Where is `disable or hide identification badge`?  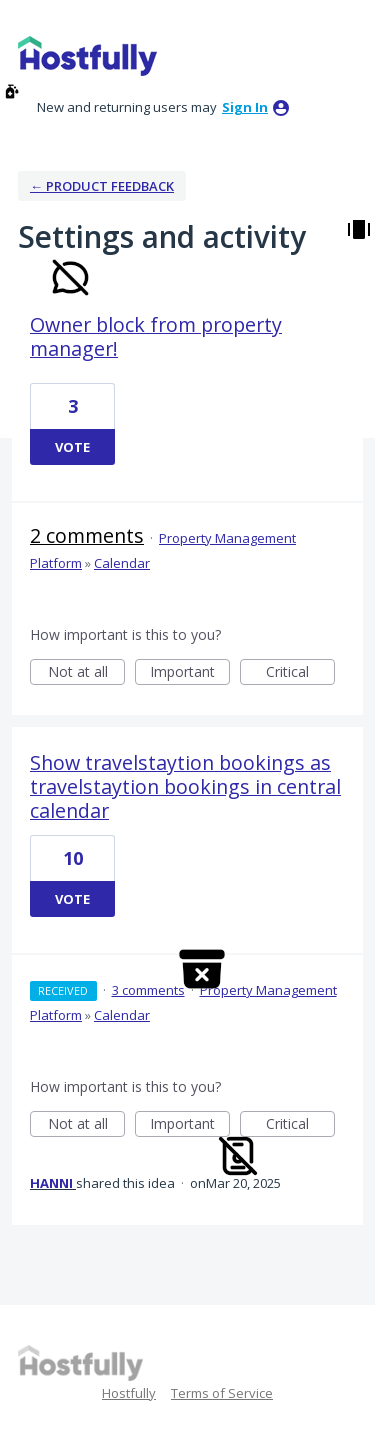
disable or hide identification badge is located at coordinates (238, 1156).